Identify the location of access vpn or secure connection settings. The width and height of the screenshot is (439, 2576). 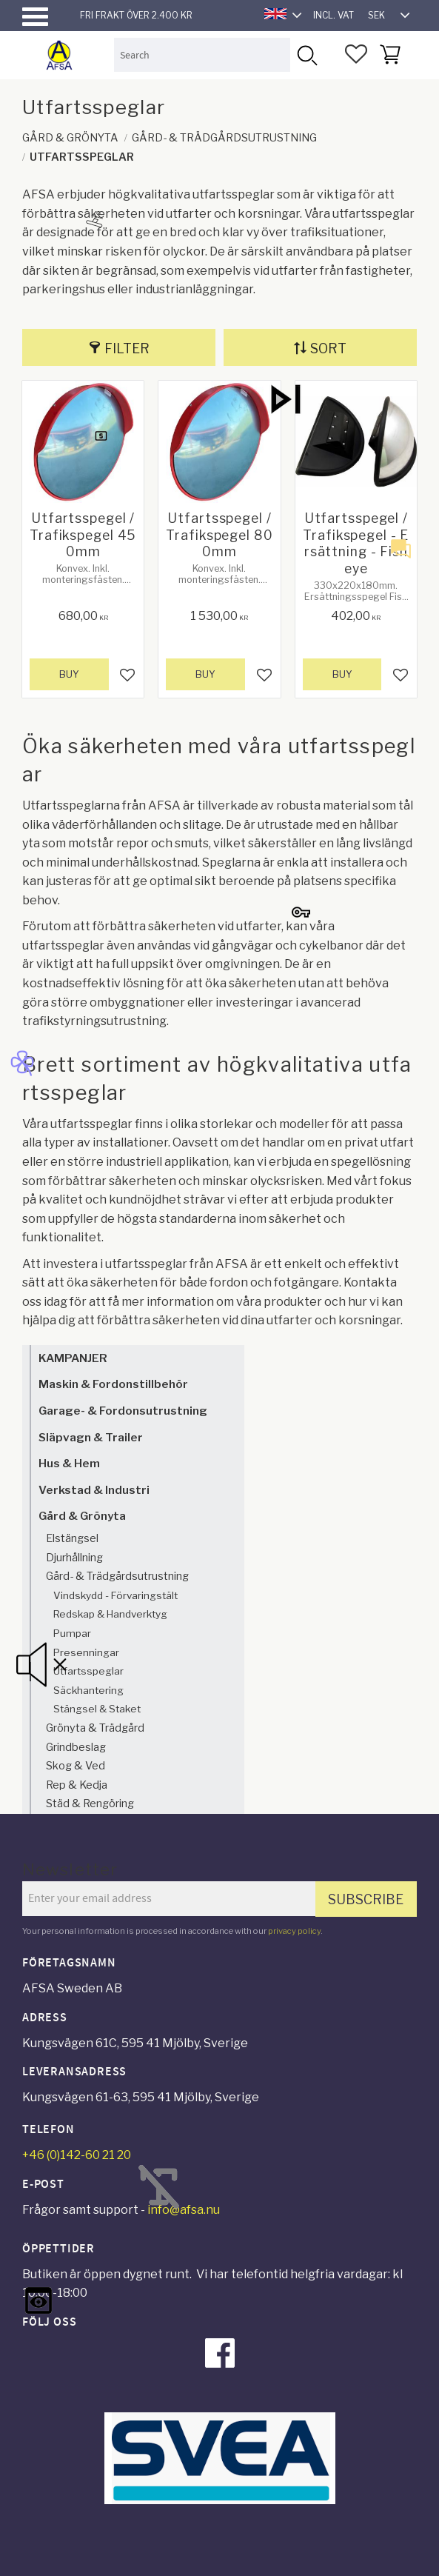
(301, 912).